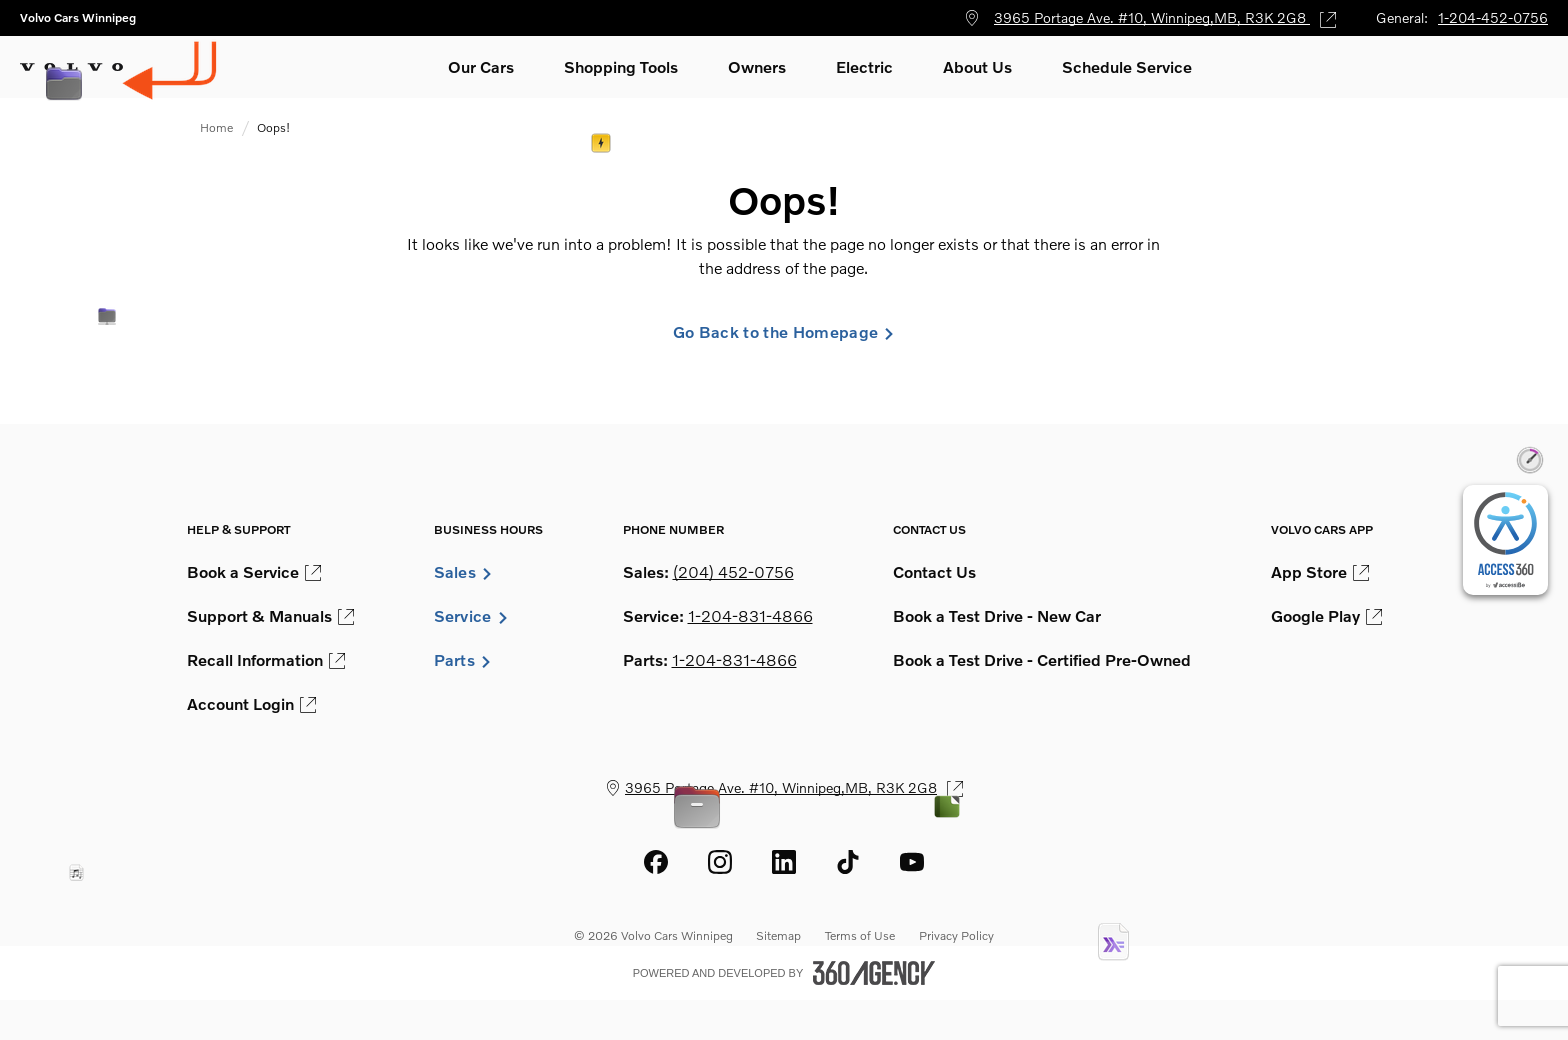  I want to click on open the file manager application, so click(697, 807).